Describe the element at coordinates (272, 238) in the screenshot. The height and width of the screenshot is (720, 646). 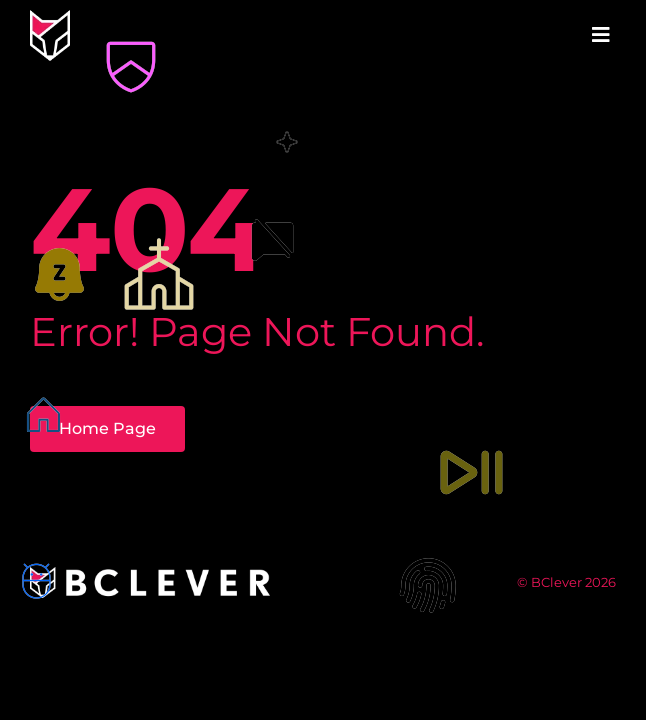
I see `mute or disable chat notifications` at that location.